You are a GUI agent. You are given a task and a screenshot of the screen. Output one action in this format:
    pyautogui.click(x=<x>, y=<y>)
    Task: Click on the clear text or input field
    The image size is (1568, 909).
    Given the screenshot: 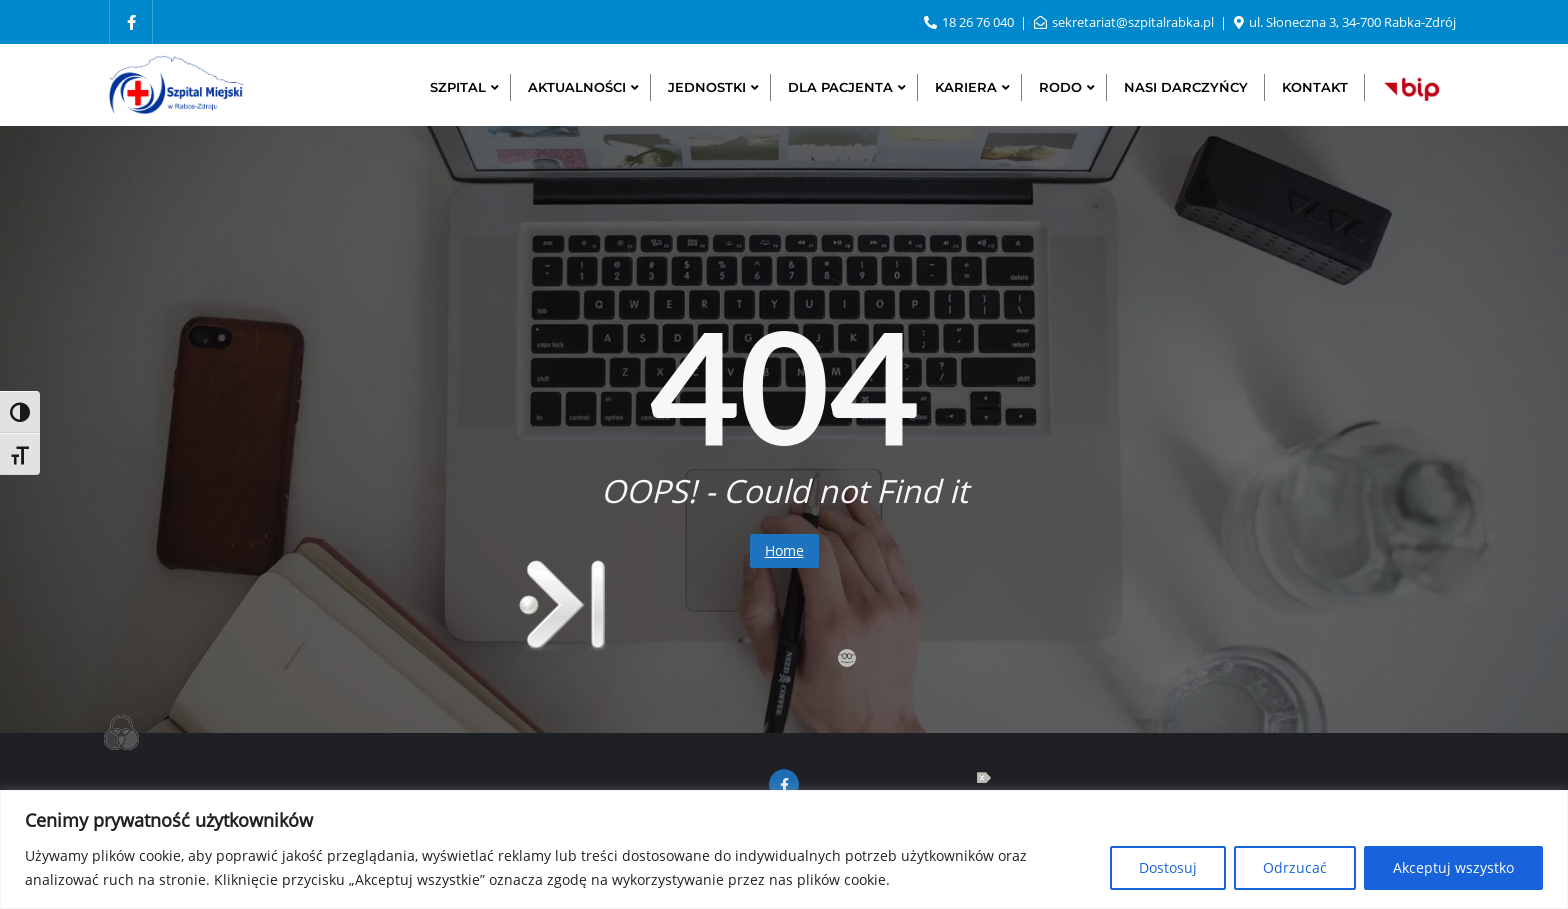 What is the action you would take?
    pyautogui.click(x=984, y=777)
    